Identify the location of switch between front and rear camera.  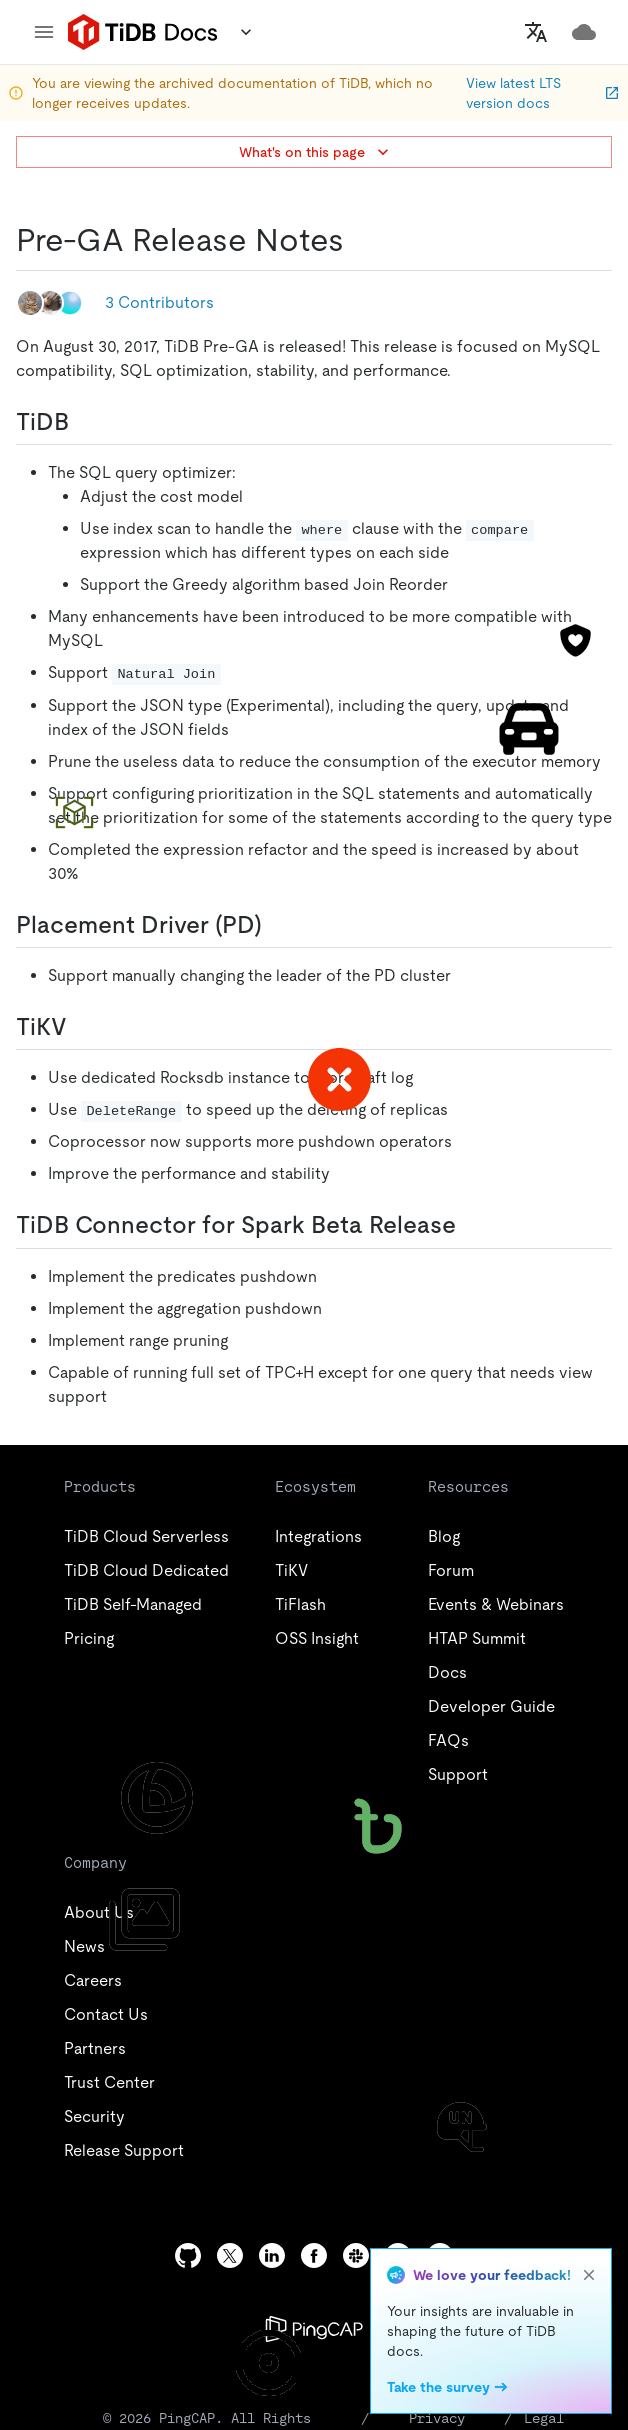
(269, 2363).